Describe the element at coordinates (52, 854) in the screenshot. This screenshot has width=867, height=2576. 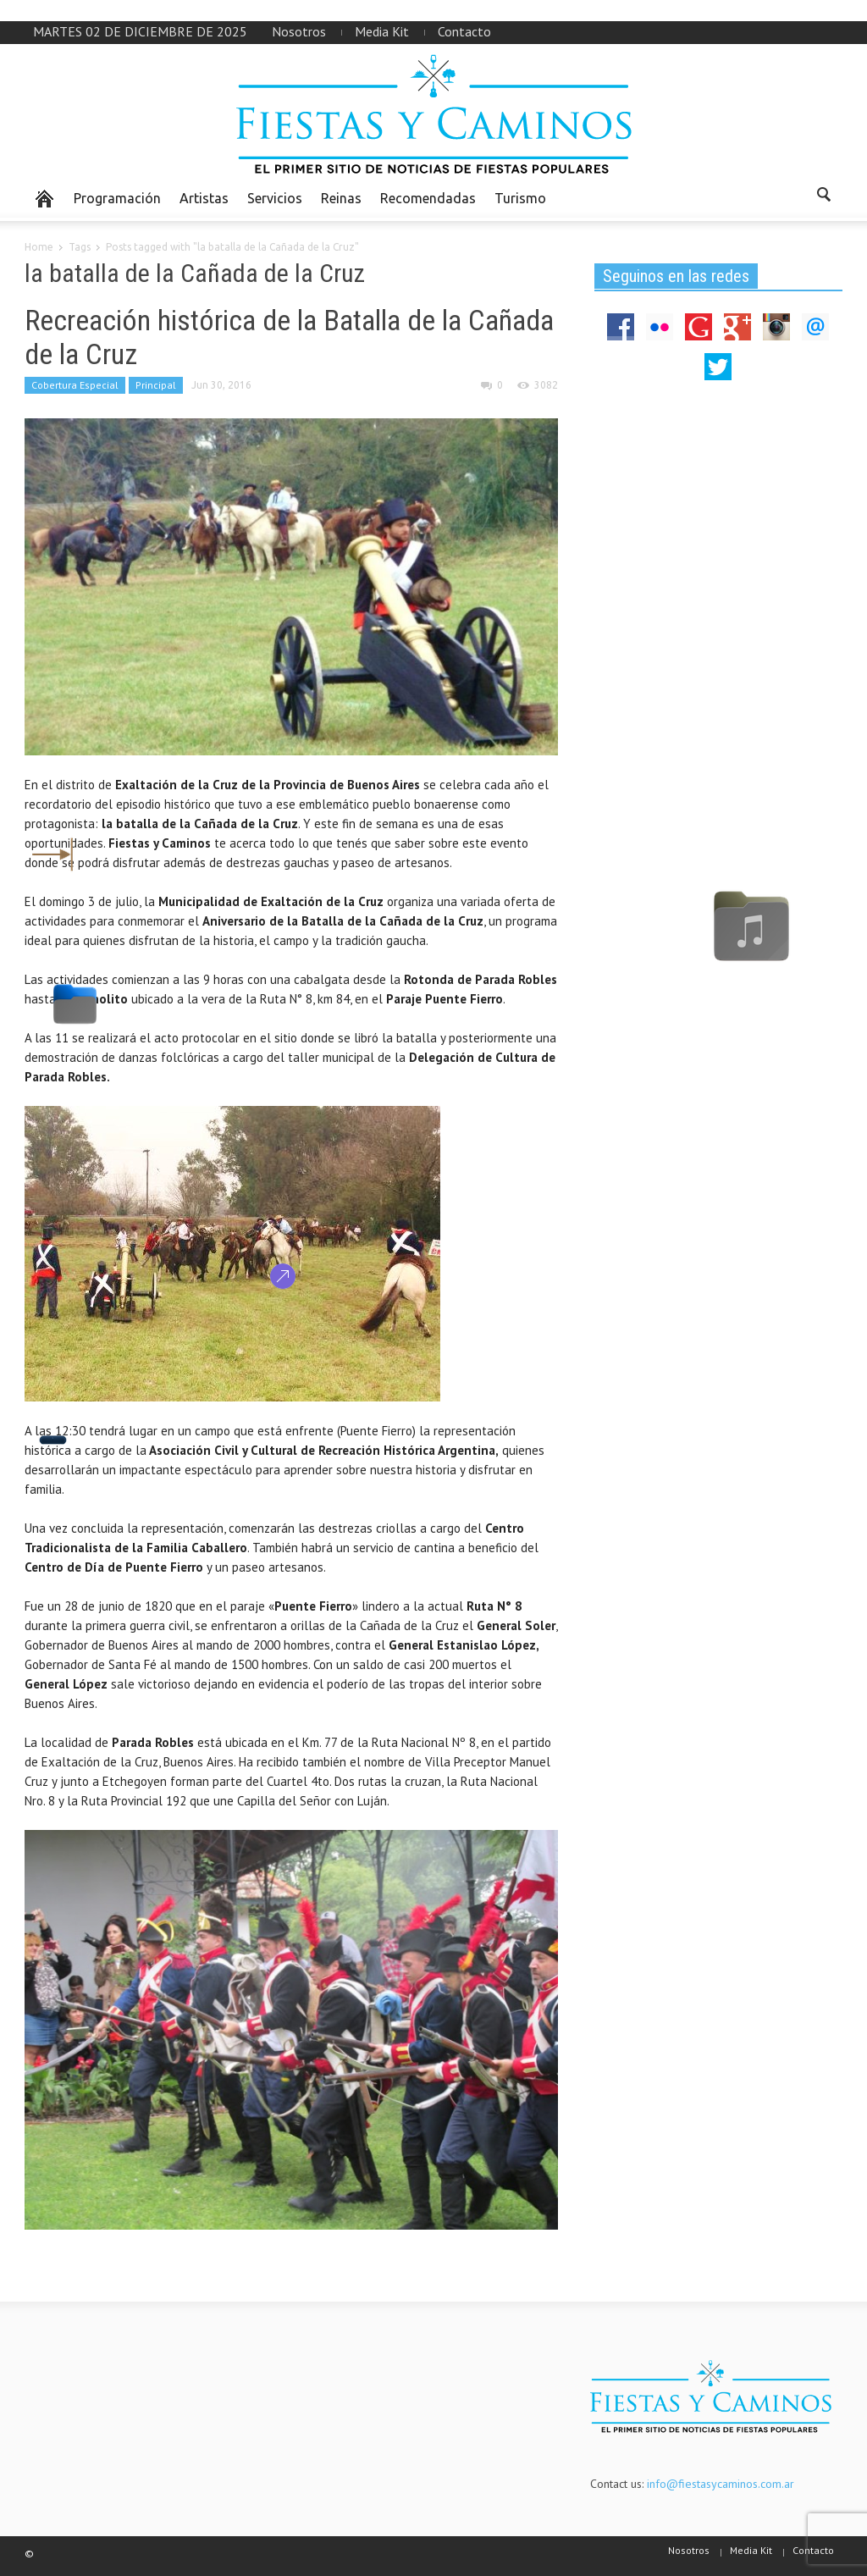
I see `go to the last item or page` at that location.